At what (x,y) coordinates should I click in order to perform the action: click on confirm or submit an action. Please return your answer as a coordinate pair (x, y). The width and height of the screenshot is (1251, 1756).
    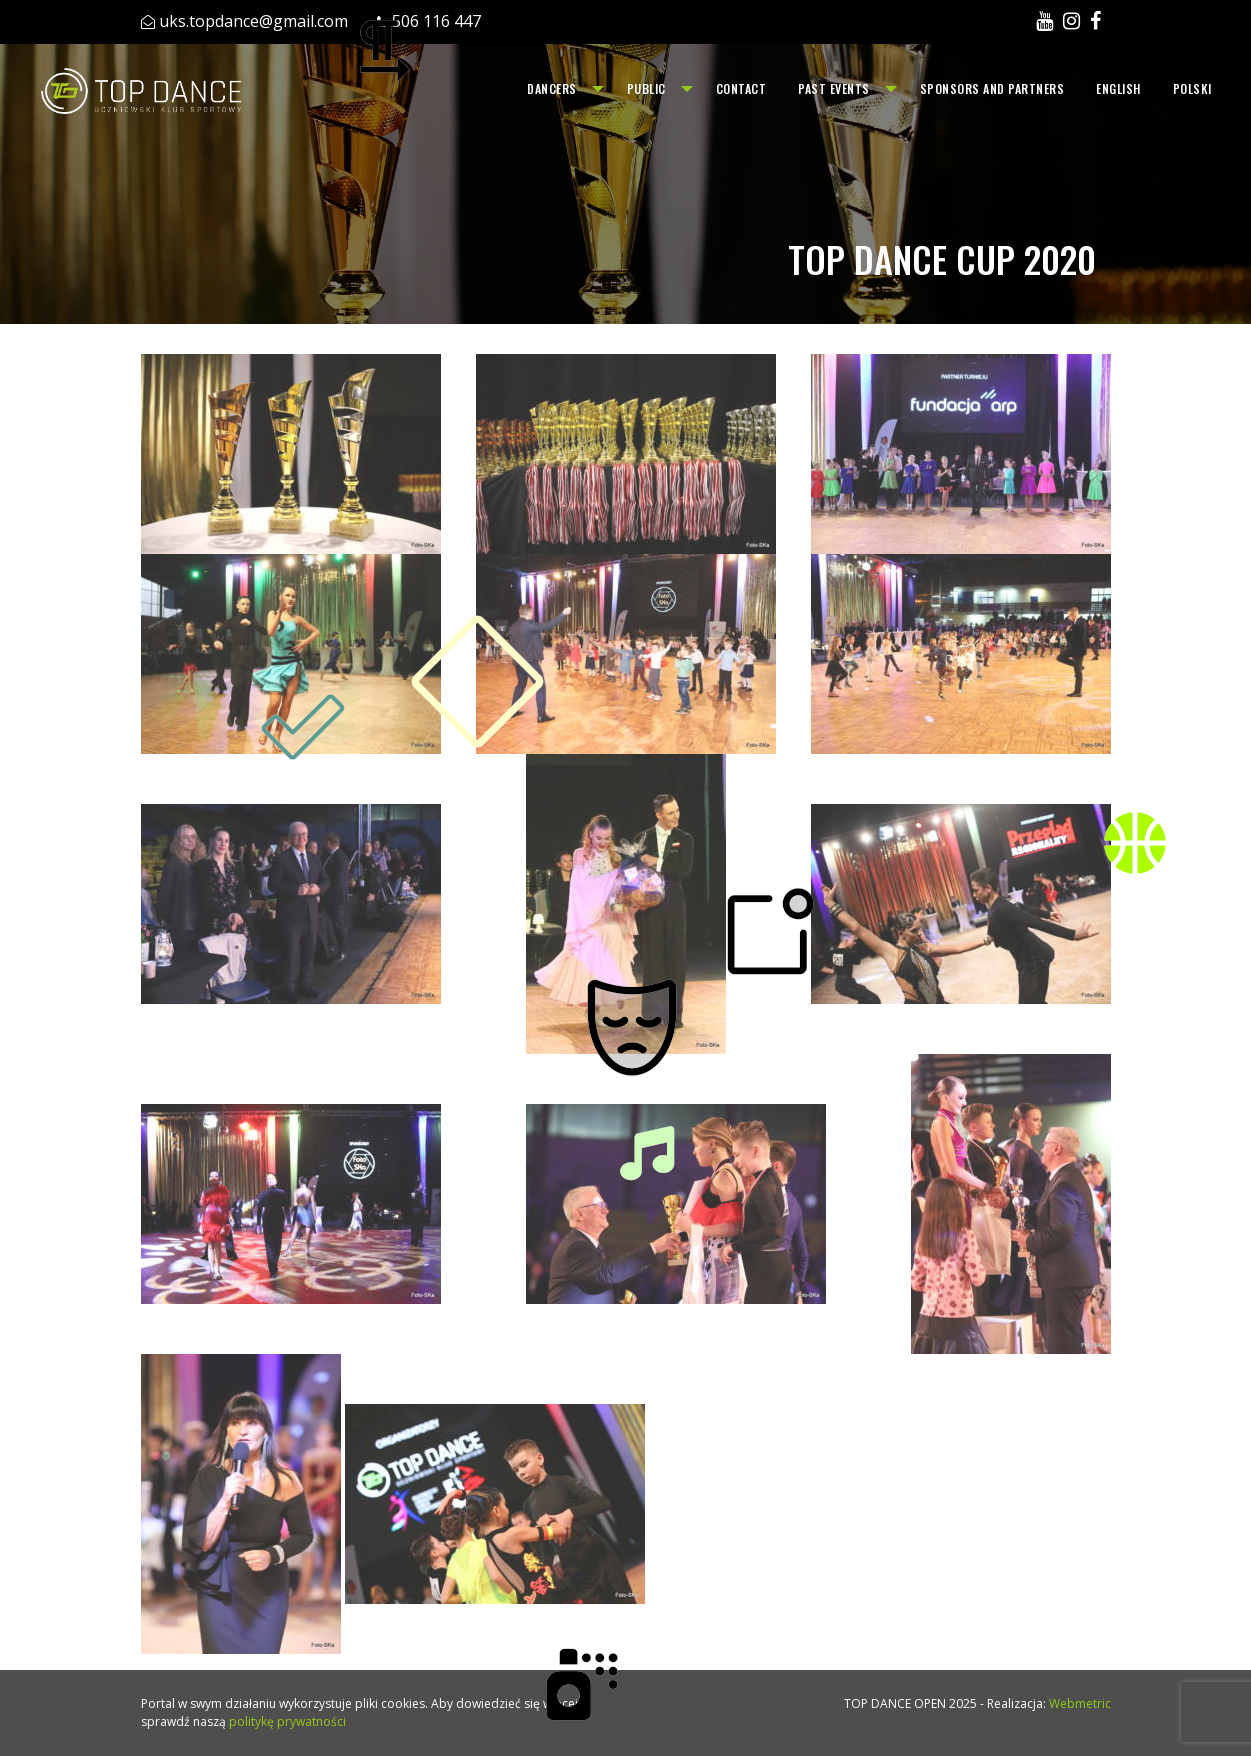
    Looking at the image, I should click on (301, 725).